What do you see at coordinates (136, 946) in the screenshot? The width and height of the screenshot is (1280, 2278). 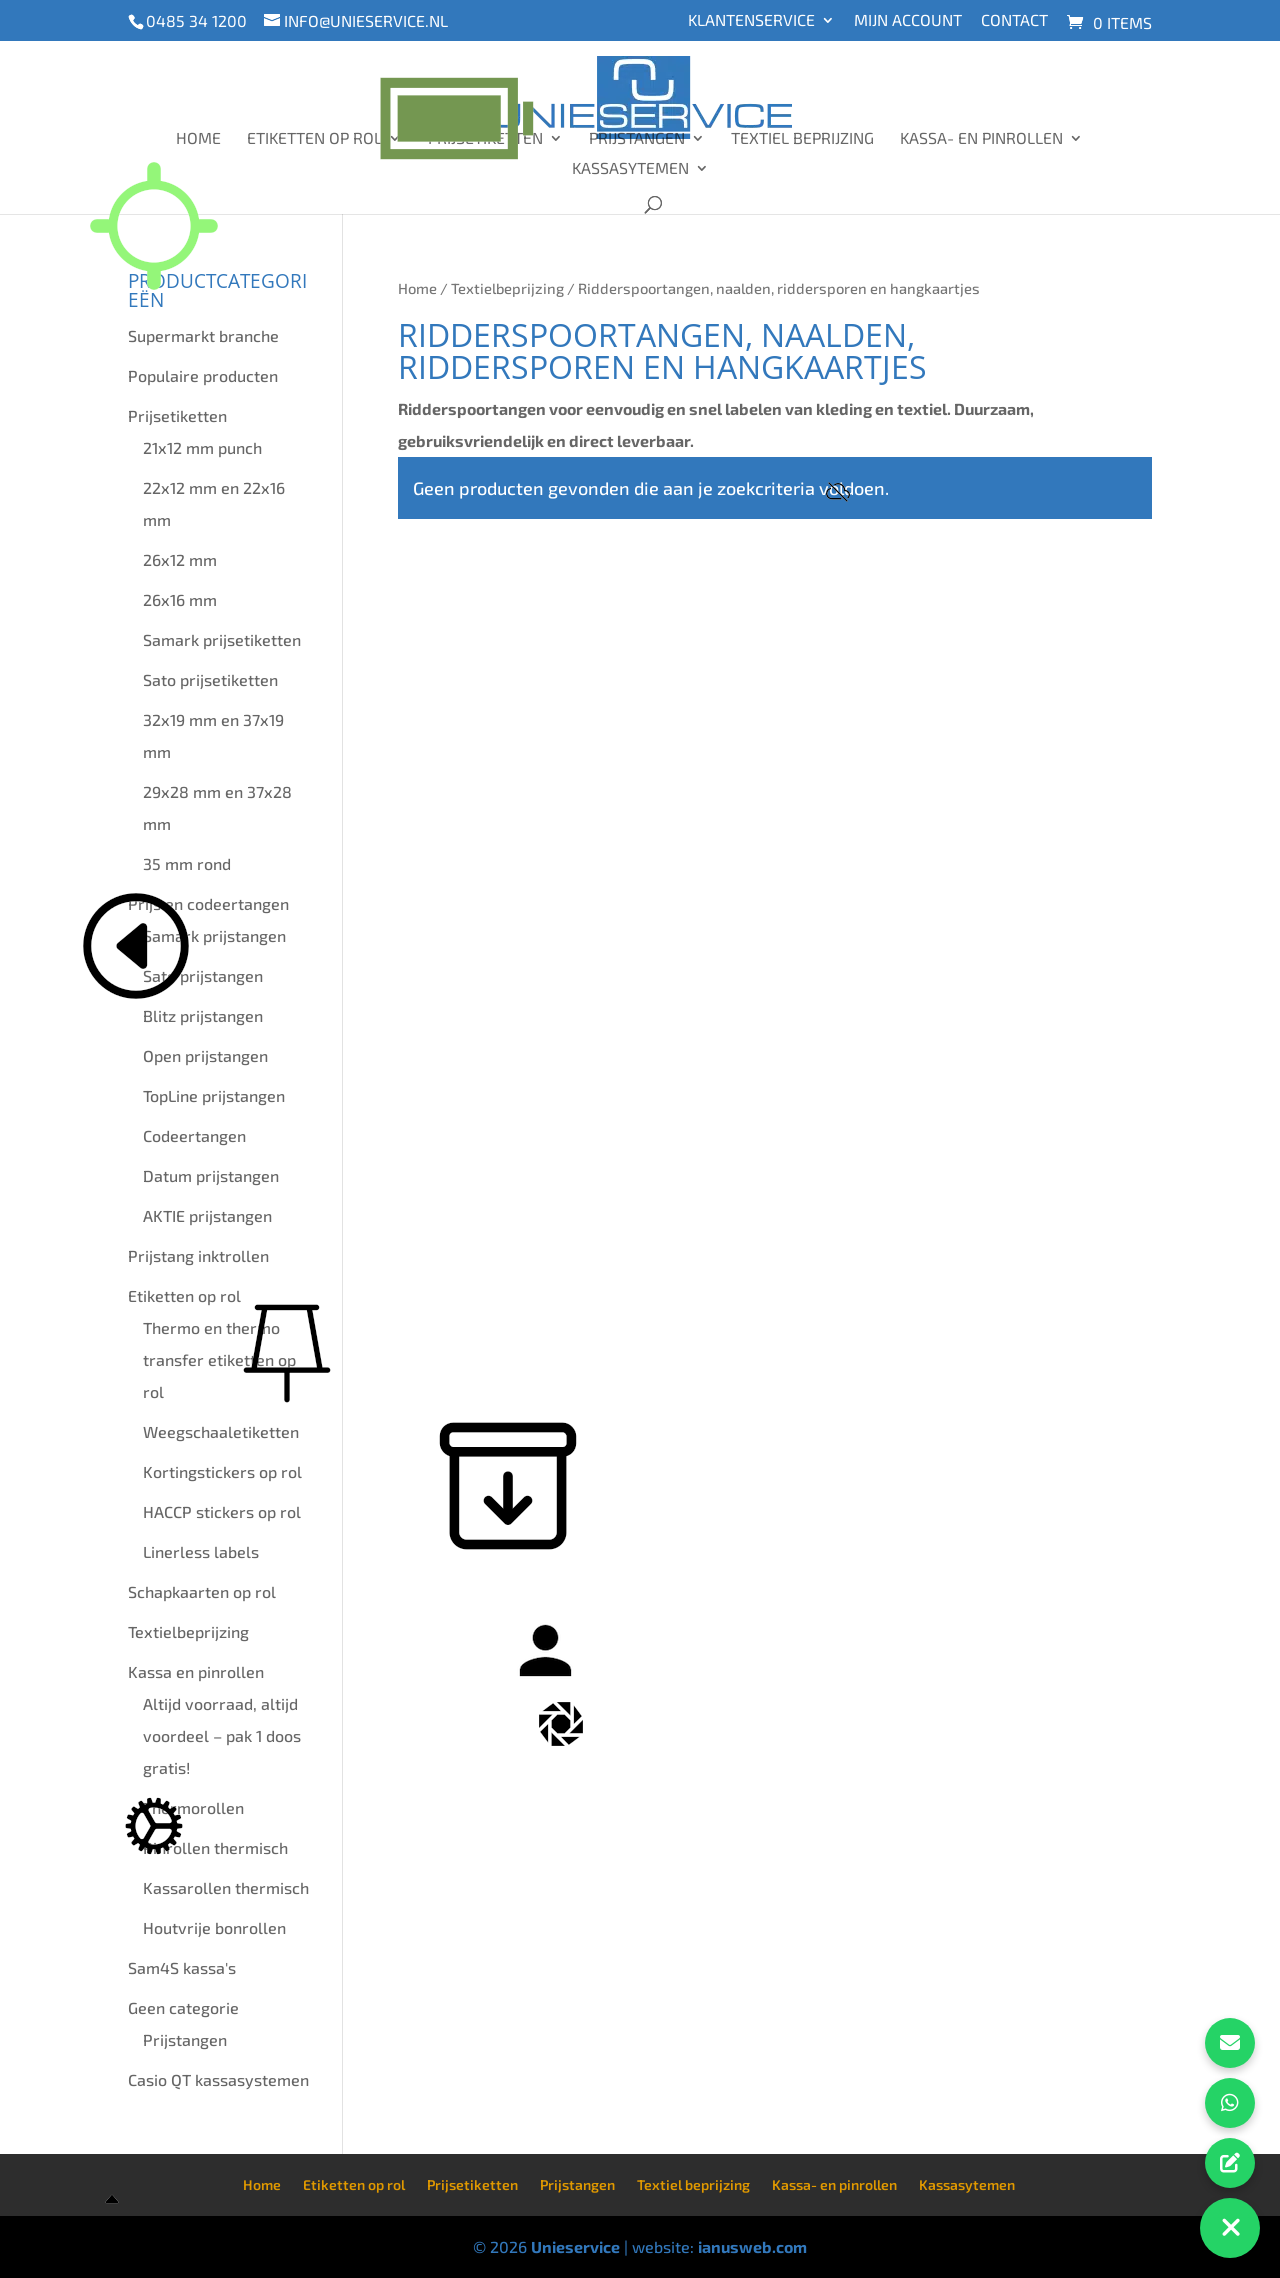 I see `go back to the previous screen` at bounding box center [136, 946].